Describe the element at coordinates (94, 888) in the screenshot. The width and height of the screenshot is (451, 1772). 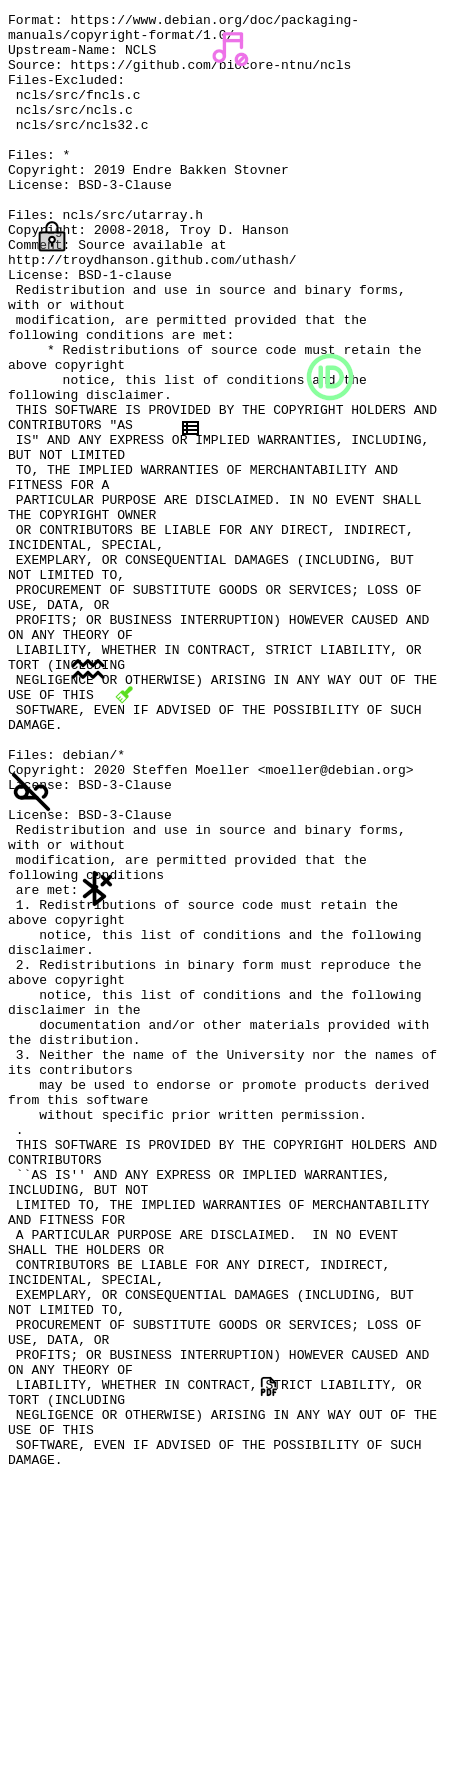
I see `bluetooth is disabled or turned off` at that location.